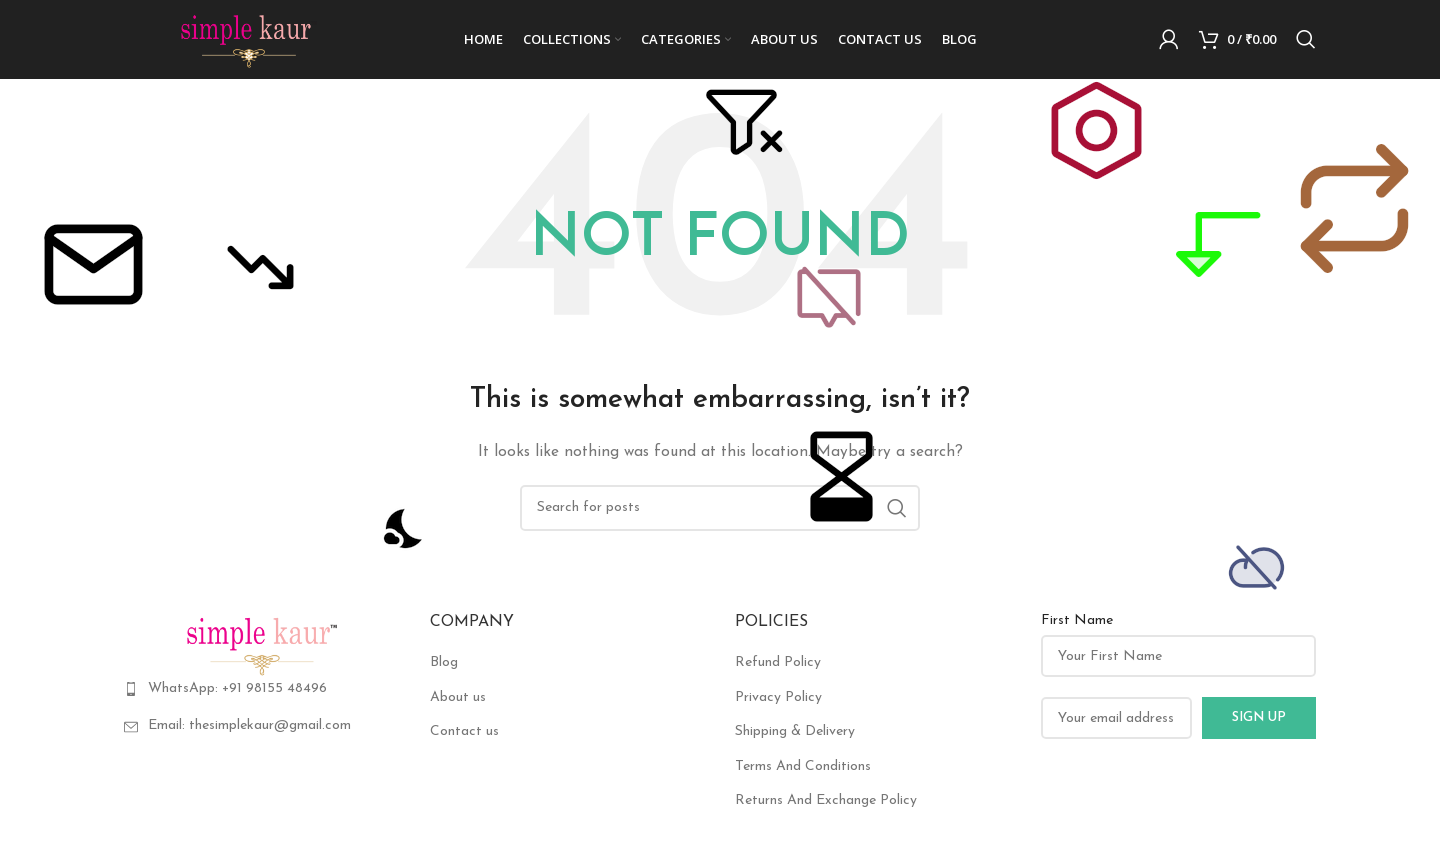 Image resolution: width=1440 pixels, height=862 pixels. Describe the element at coordinates (741, 119) in the screenshot. I see `clear all active filters` at that location.